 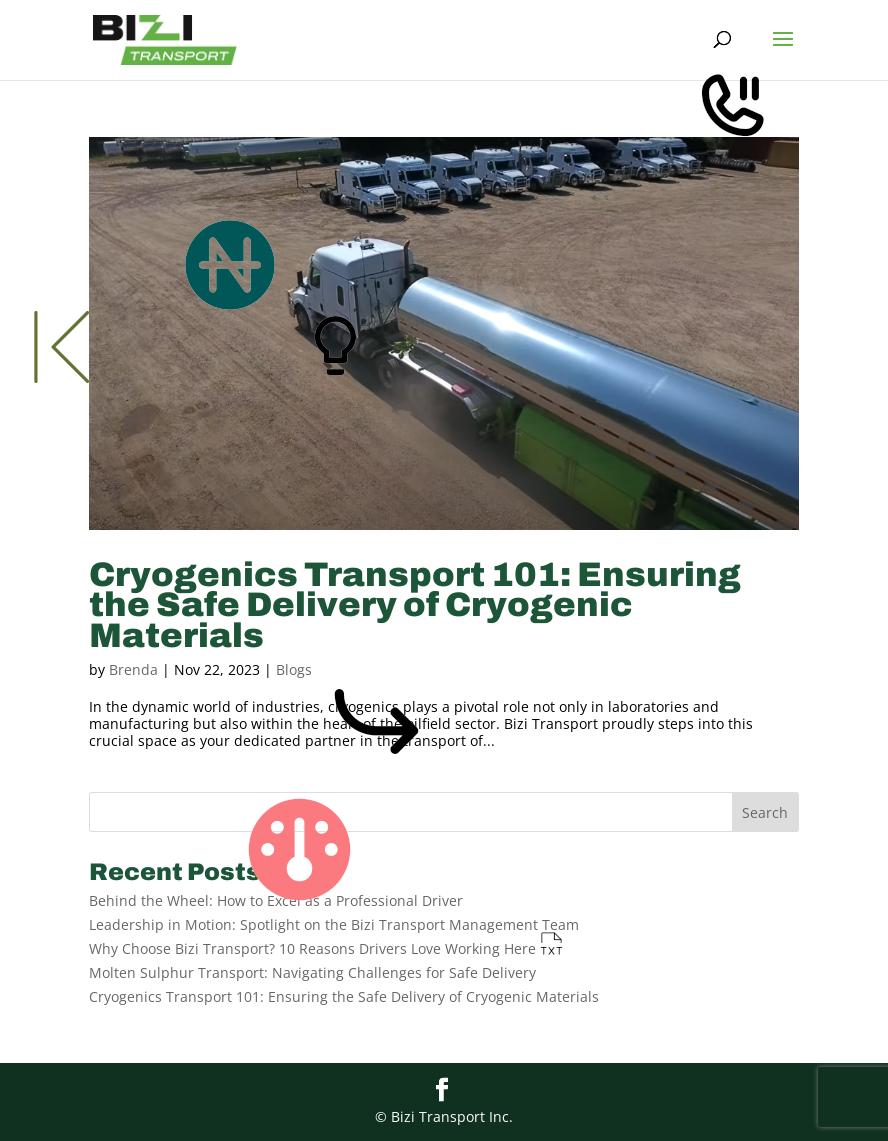 I want to click on navigate to the beginning or first item, so click(x=60, y=347).